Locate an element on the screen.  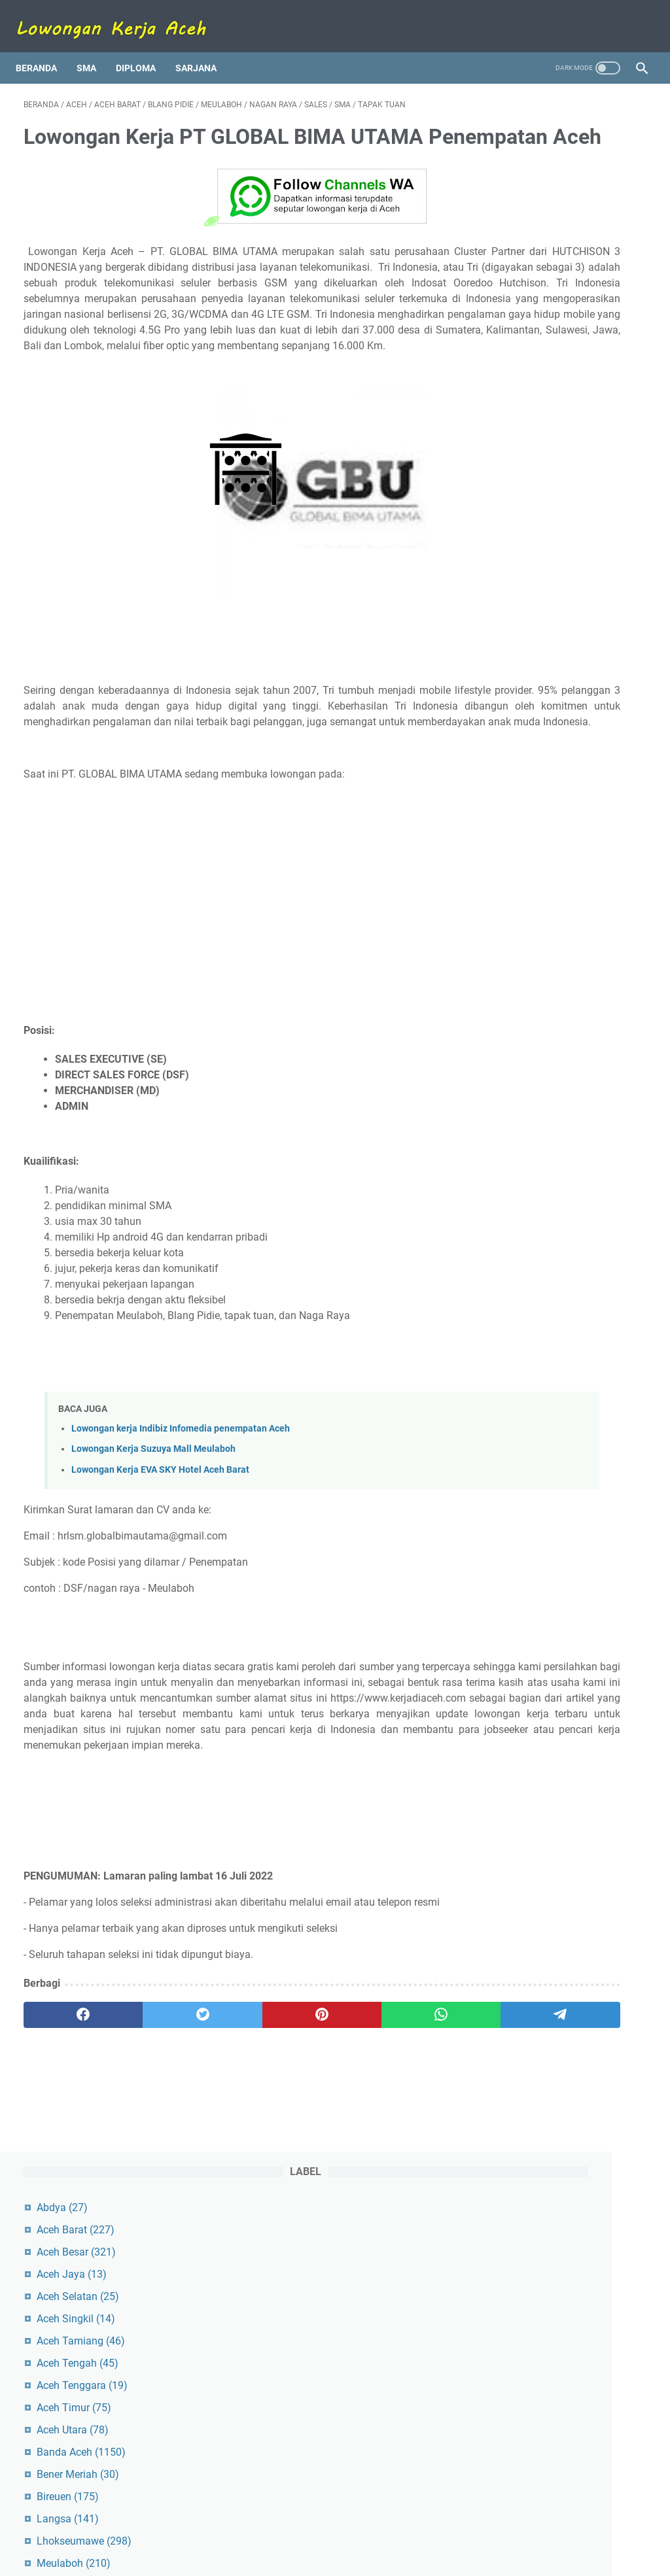
access traditional percussion instruments is located at coordinates (245, 469).